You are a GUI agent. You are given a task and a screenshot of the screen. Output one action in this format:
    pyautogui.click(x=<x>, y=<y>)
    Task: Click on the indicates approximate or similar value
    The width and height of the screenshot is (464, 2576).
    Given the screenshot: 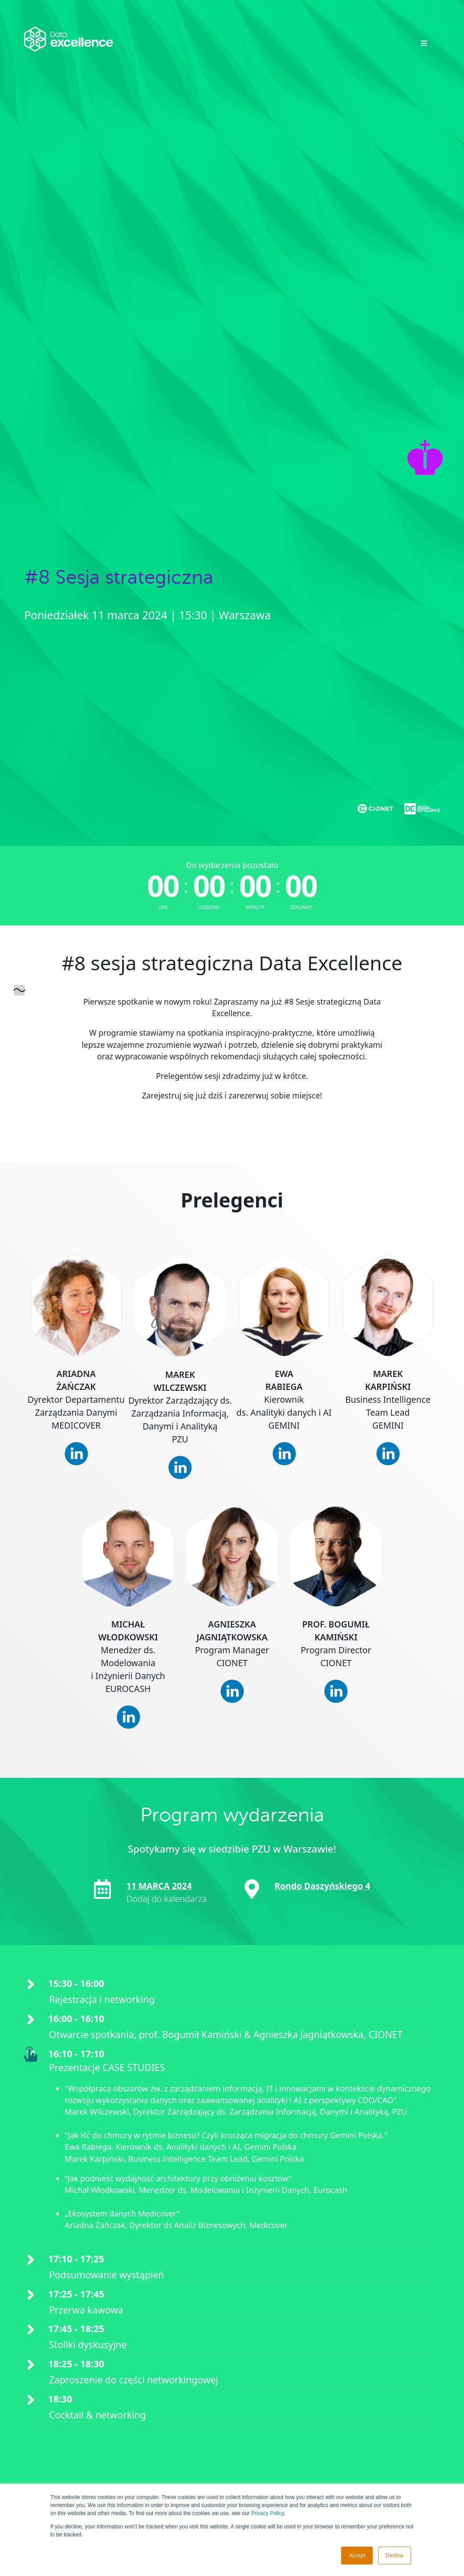 What is the action you would take?
    pyautogui.click(x=19, y=990)
    